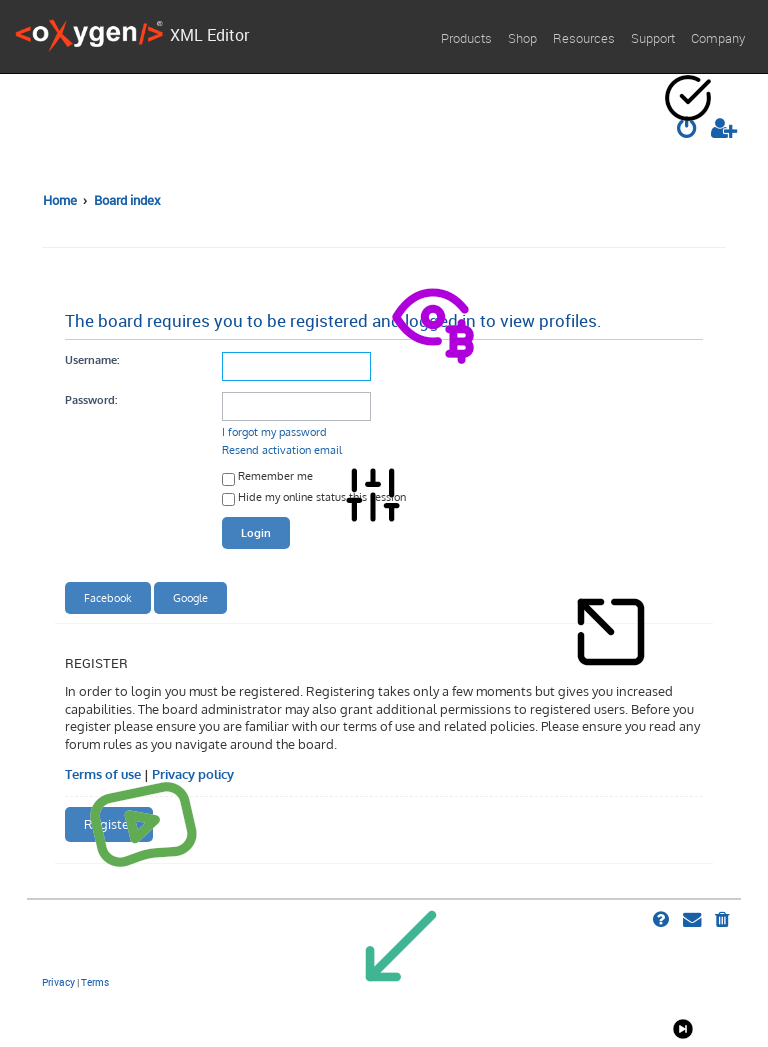 Image resolution: width=768 pixels, height=1047 pixels. Describe the element at coordinates (373, 495) in the screenshot. I see `adjust settings or preferences` at that location.